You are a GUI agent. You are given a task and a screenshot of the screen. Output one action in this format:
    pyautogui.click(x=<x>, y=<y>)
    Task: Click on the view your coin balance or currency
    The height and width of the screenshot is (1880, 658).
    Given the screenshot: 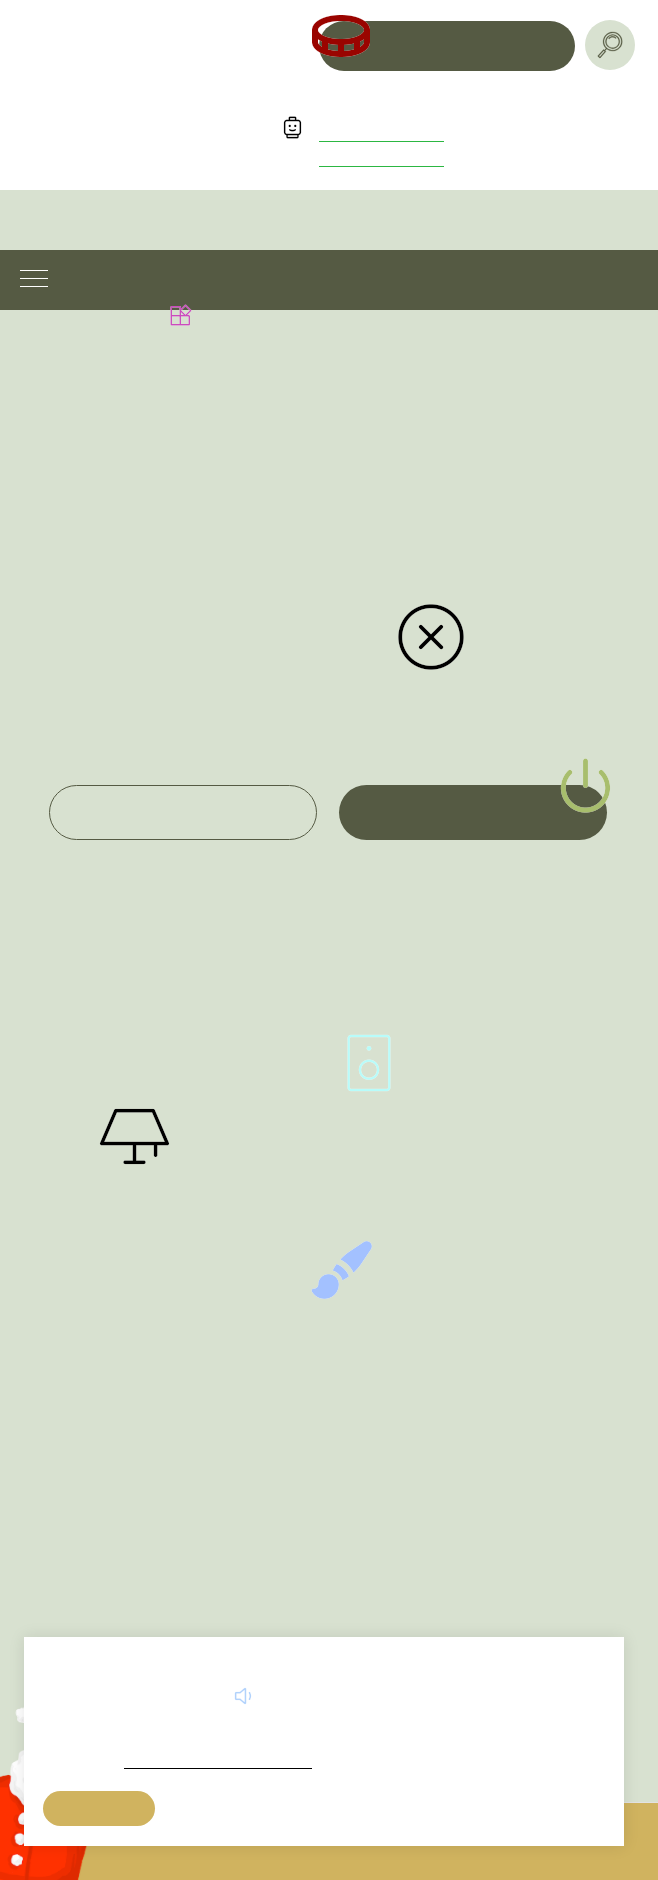 What is the action you would take?
    pyautogui.click(x=341, y=36)
    